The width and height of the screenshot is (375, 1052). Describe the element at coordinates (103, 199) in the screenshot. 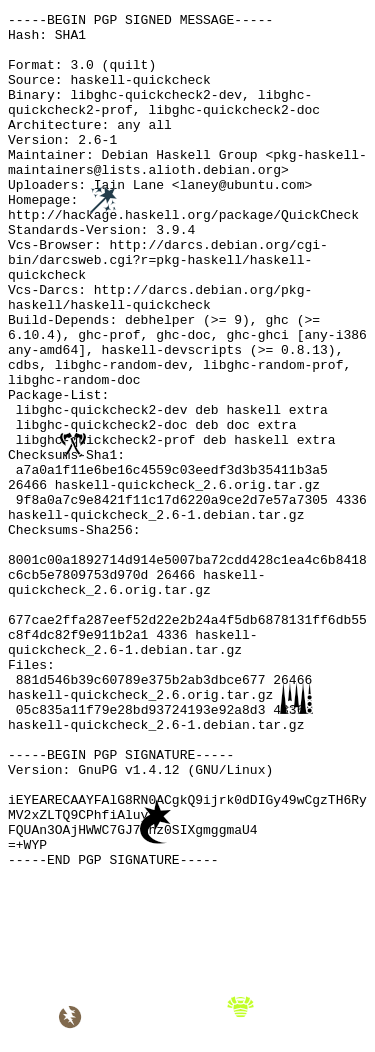

I see `apply magic effects or filters` at that location.